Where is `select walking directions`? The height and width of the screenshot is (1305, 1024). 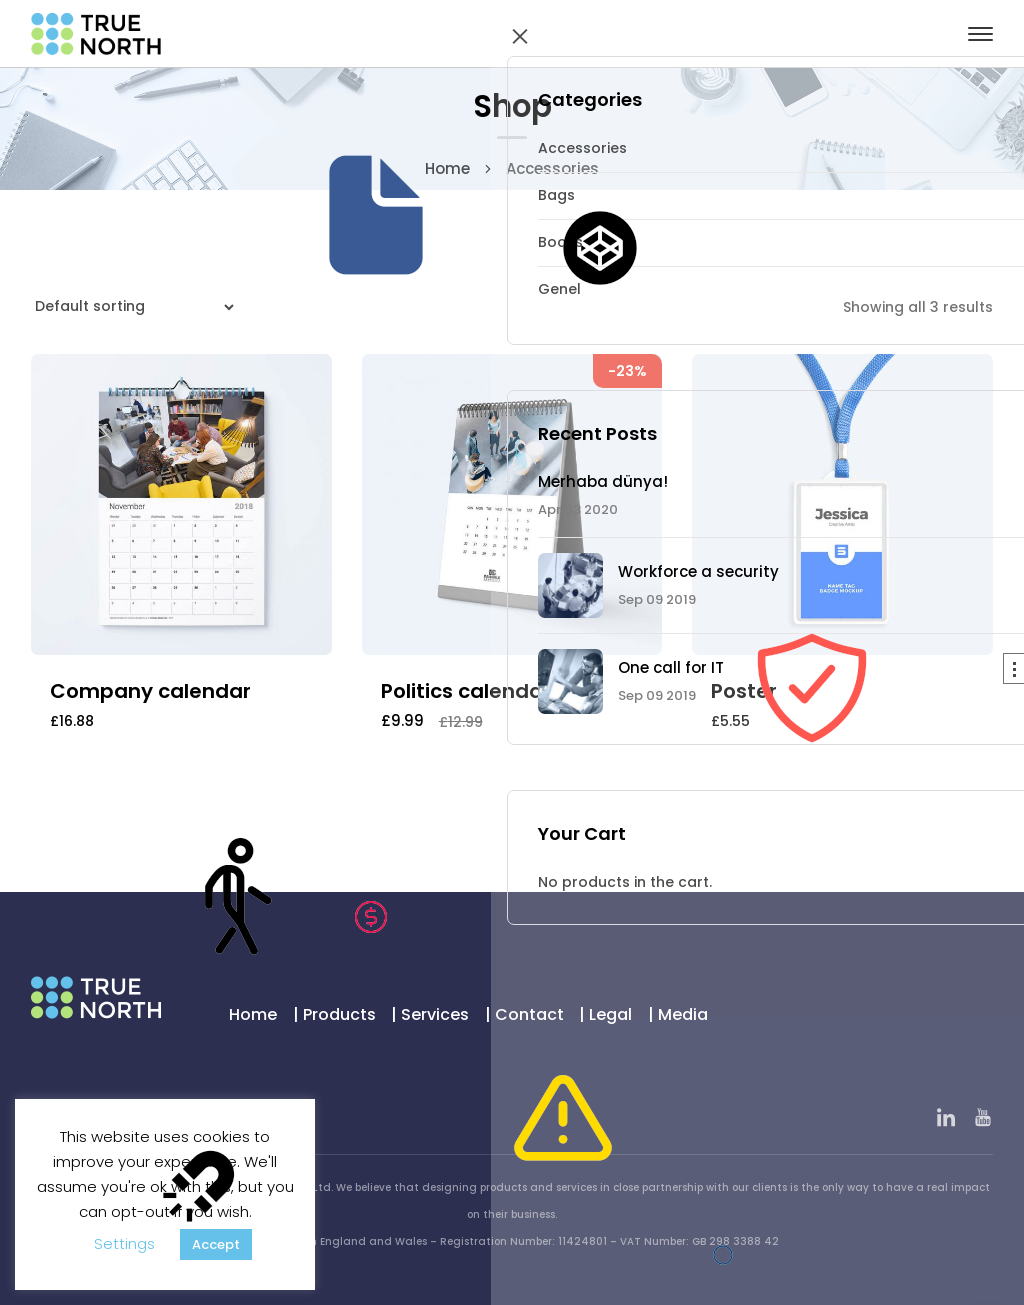 select walking directions is located at coordinates (240, 896).